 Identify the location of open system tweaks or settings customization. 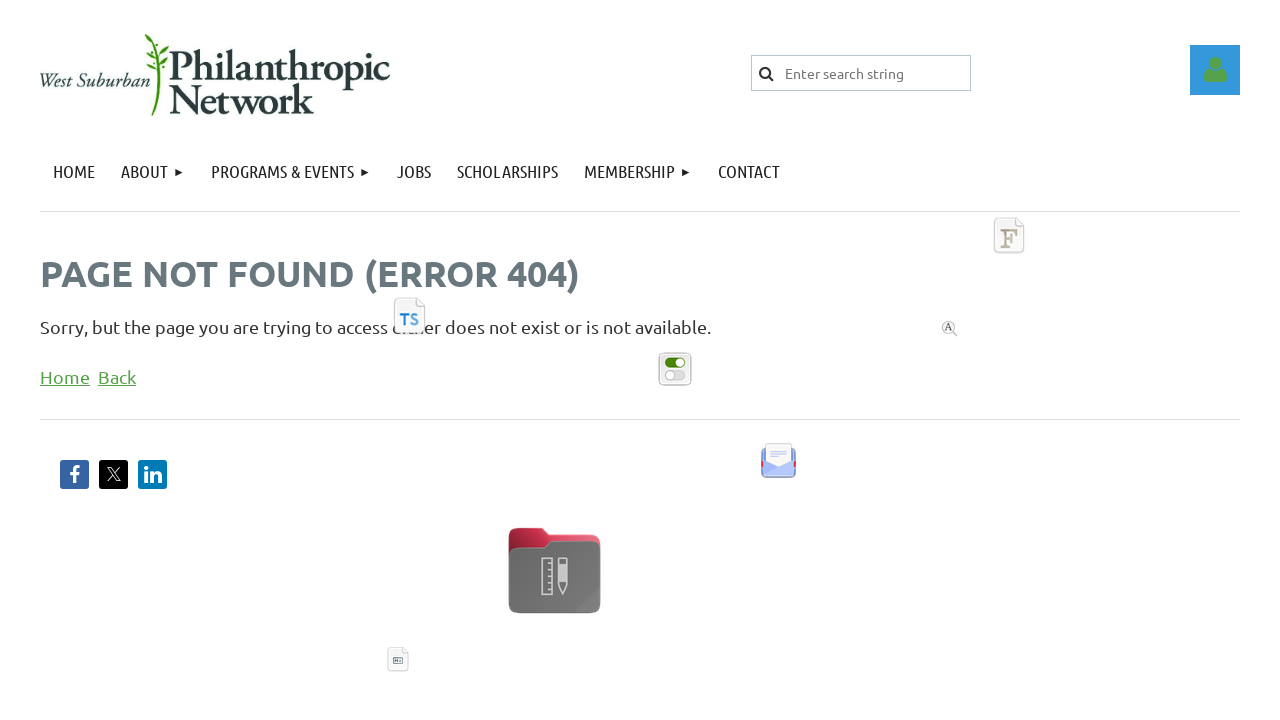
(675, 369).